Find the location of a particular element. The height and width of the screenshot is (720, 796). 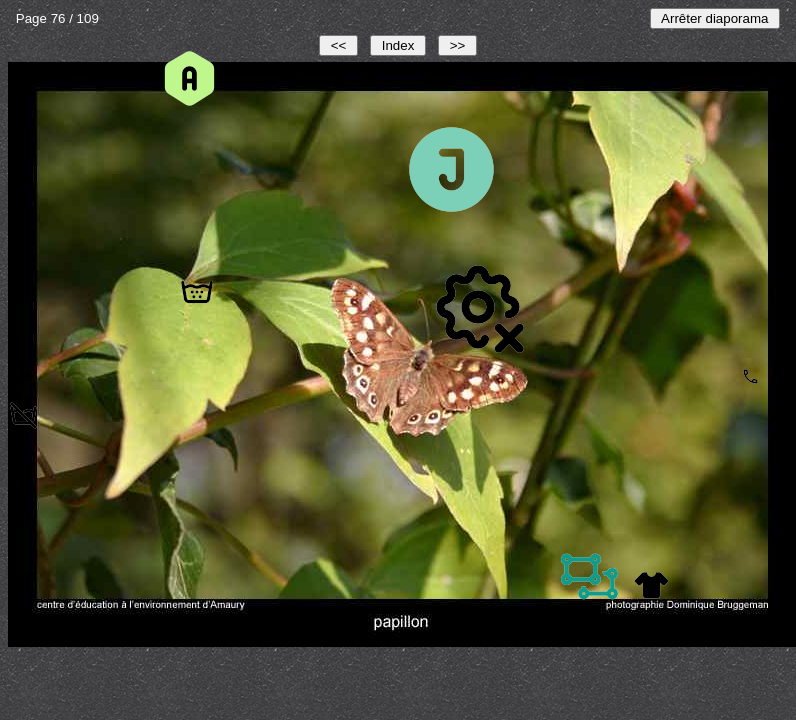

ungroup selected objects is located at coordinates (589, 576).